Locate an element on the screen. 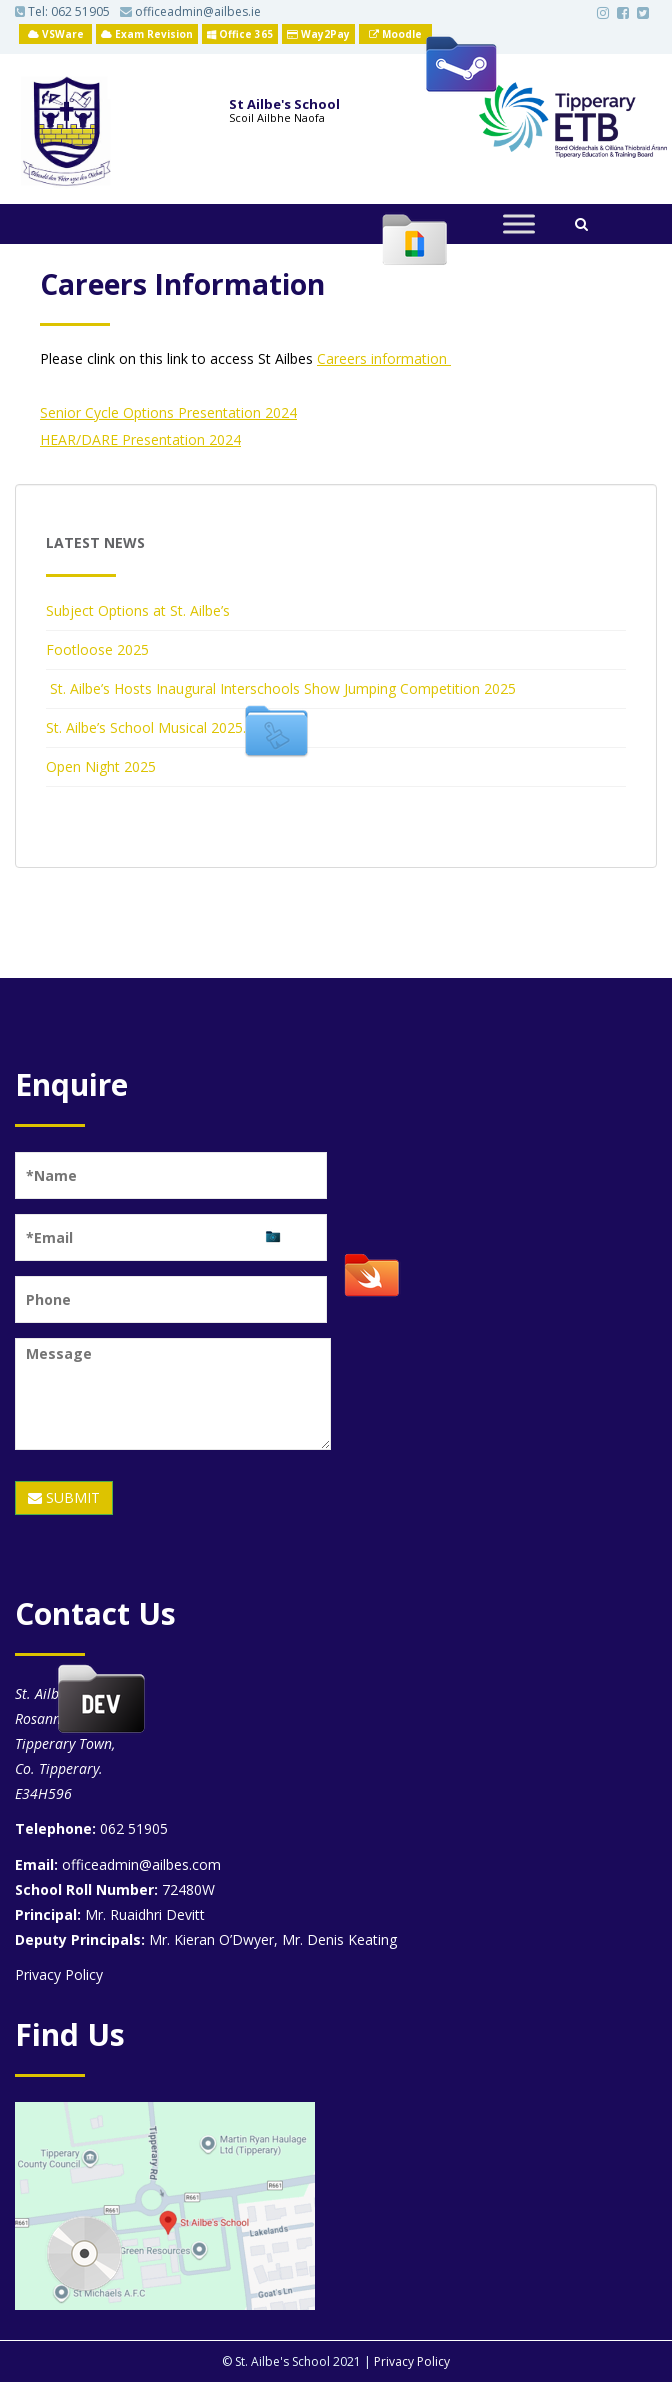  open adobe photoshop elements project folder is located at coordinates (273, 1237).